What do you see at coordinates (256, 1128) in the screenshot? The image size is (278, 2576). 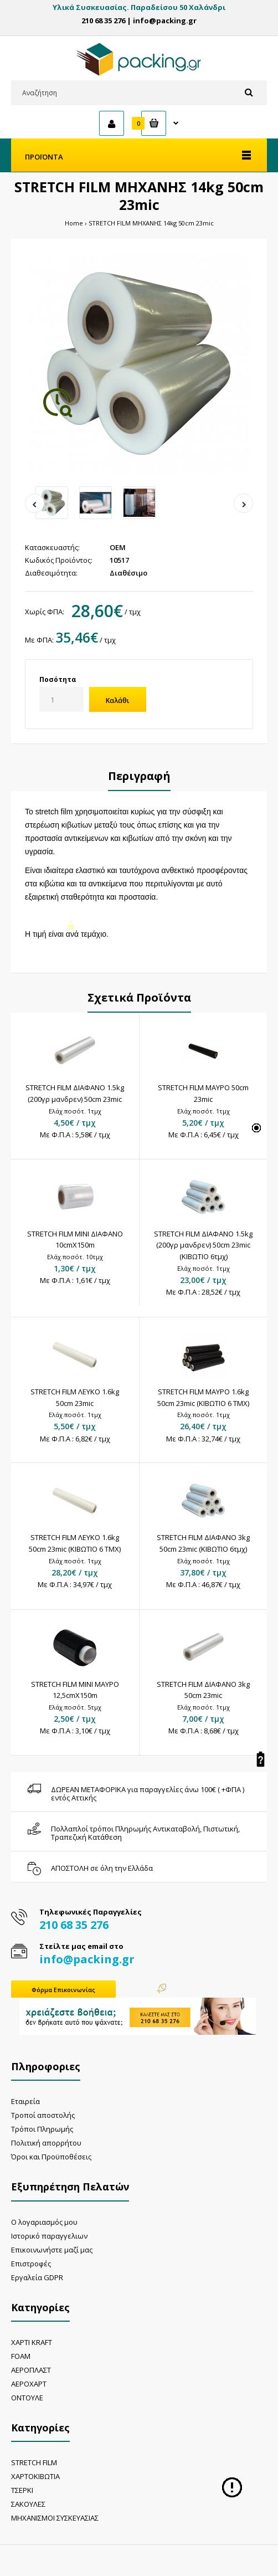 I see `indicates a selected radio button option` at bounding box center [256, 1128].